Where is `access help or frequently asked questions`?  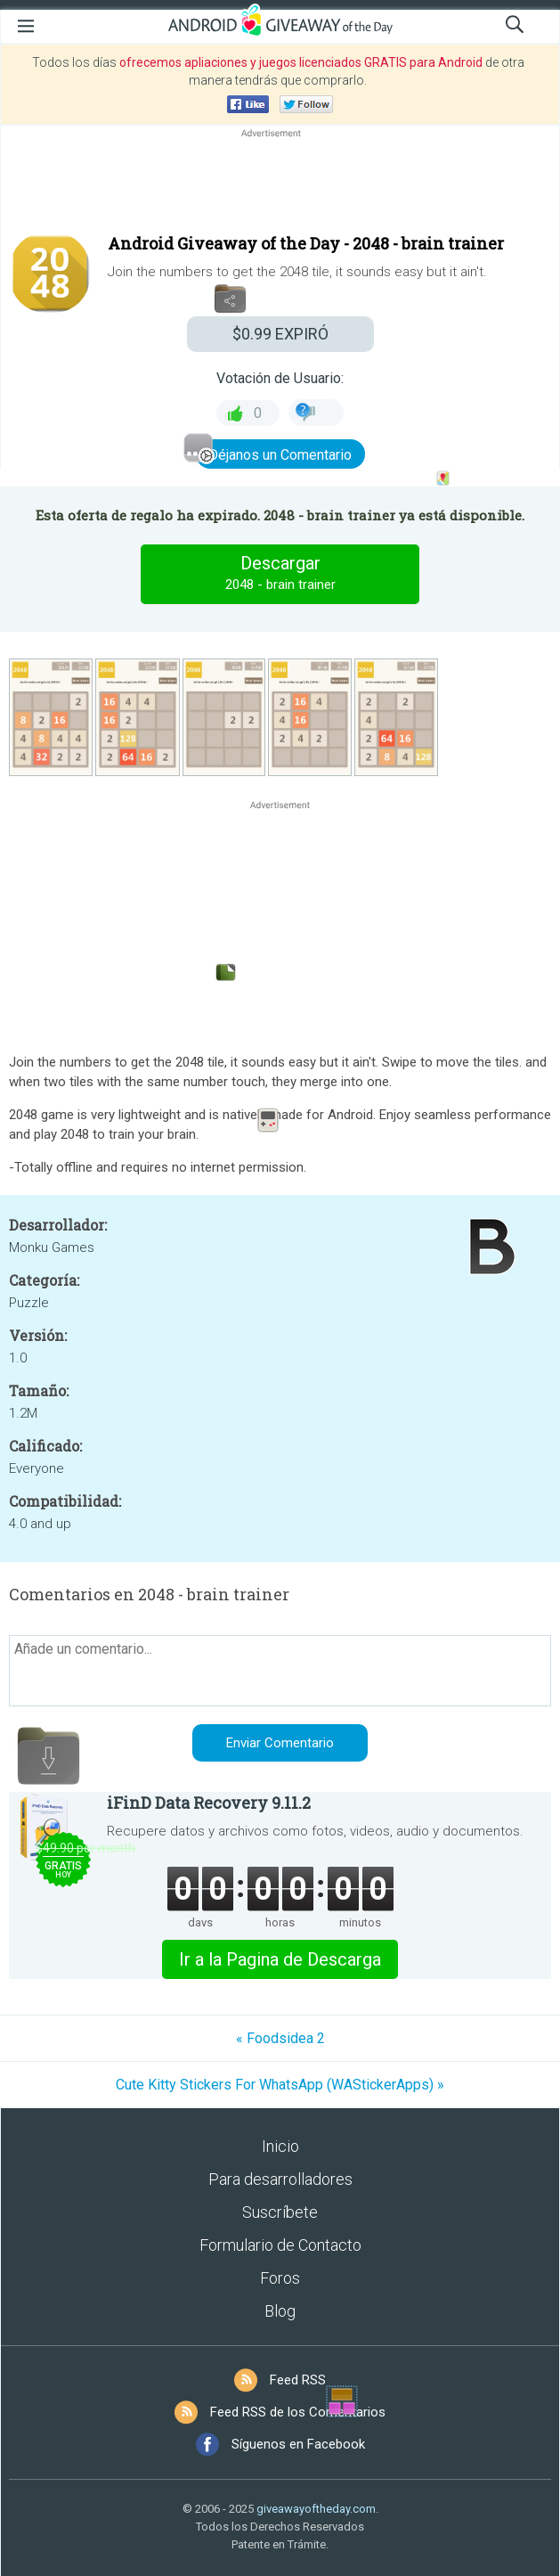 access help or frequently asked questions is located at coordinates (303, 410).